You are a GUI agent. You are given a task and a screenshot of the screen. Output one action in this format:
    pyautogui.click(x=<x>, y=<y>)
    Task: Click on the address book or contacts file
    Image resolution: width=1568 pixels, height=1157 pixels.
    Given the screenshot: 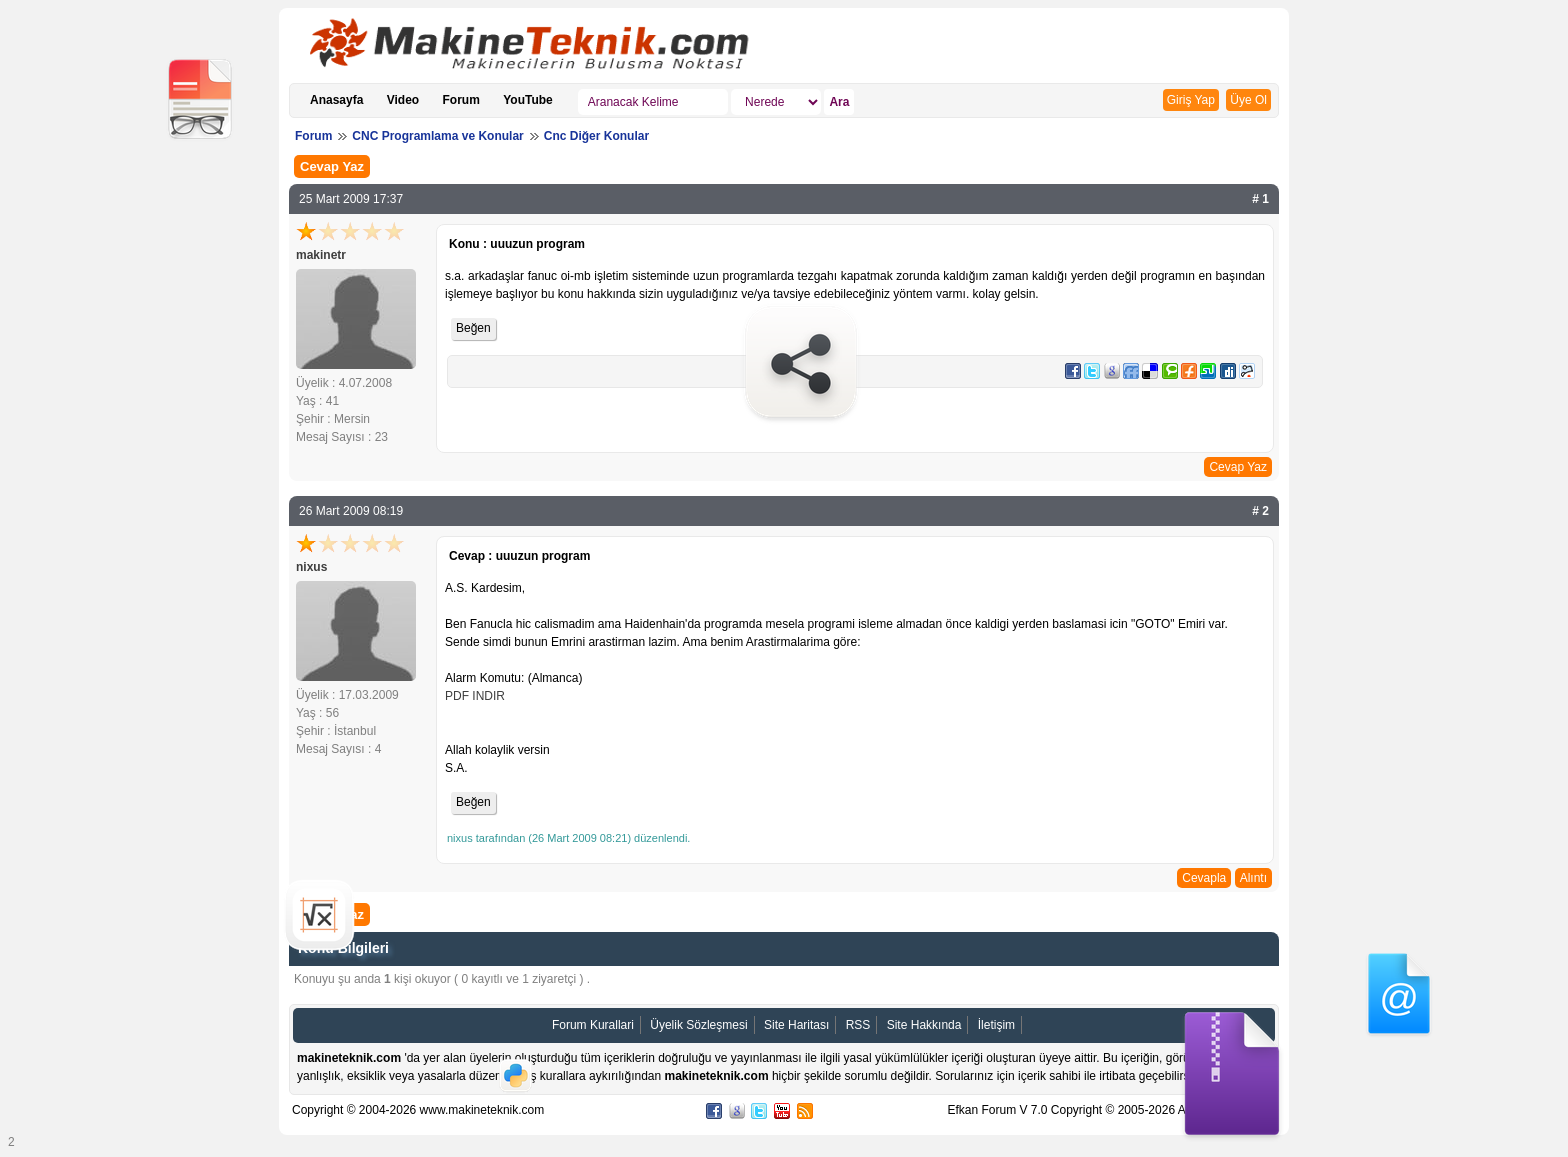 What is the action you would take?
    pyautogui.click(x=1399, y=995)
    